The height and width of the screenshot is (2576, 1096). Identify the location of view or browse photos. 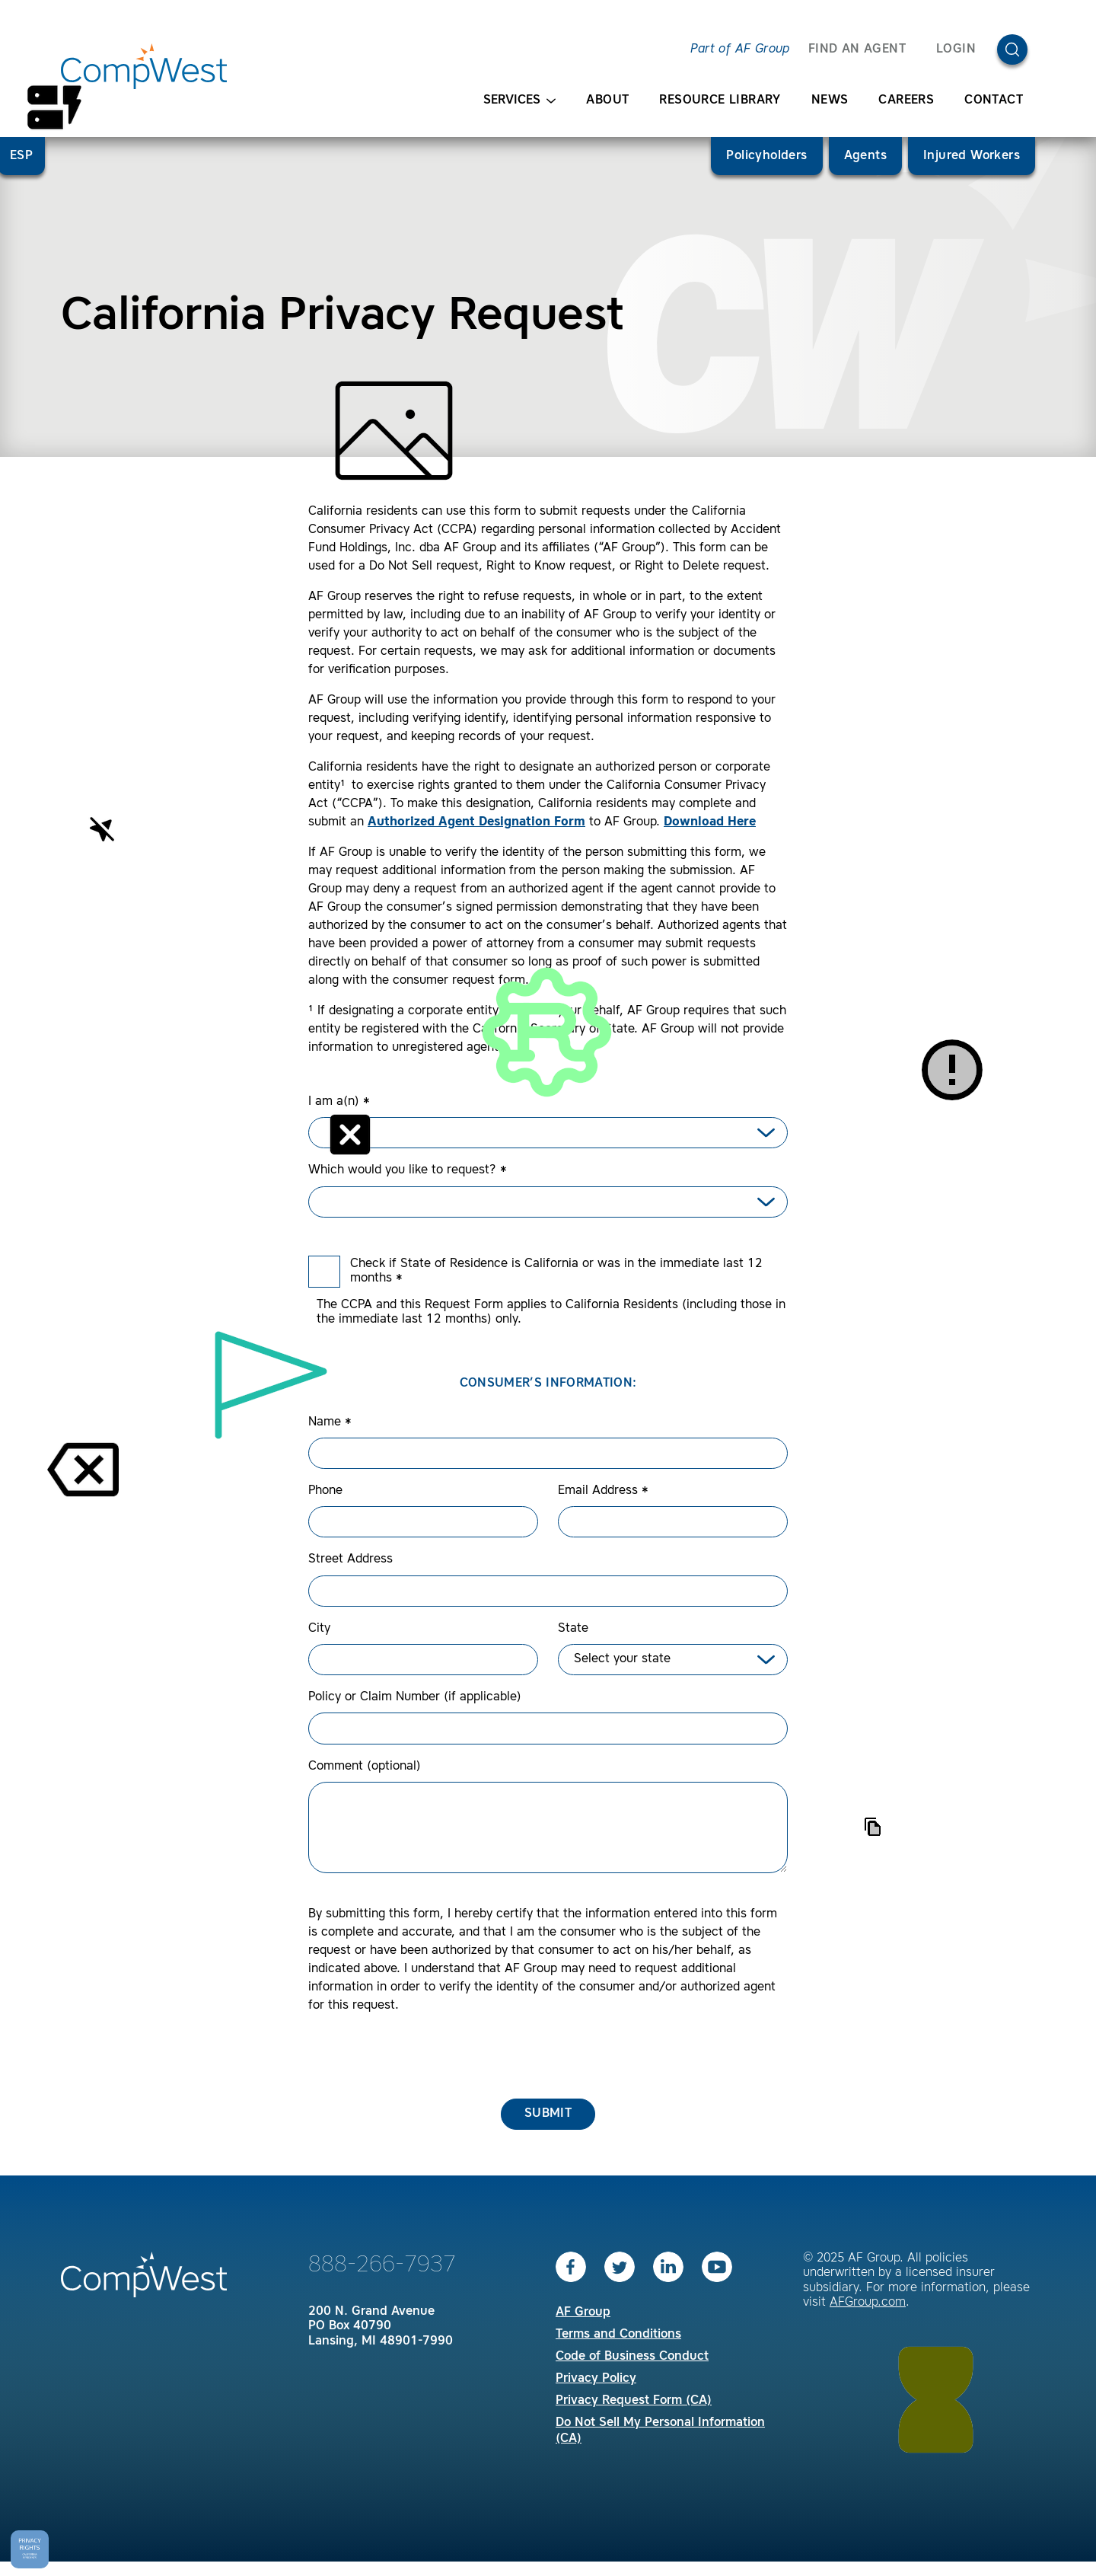
(393, 430).